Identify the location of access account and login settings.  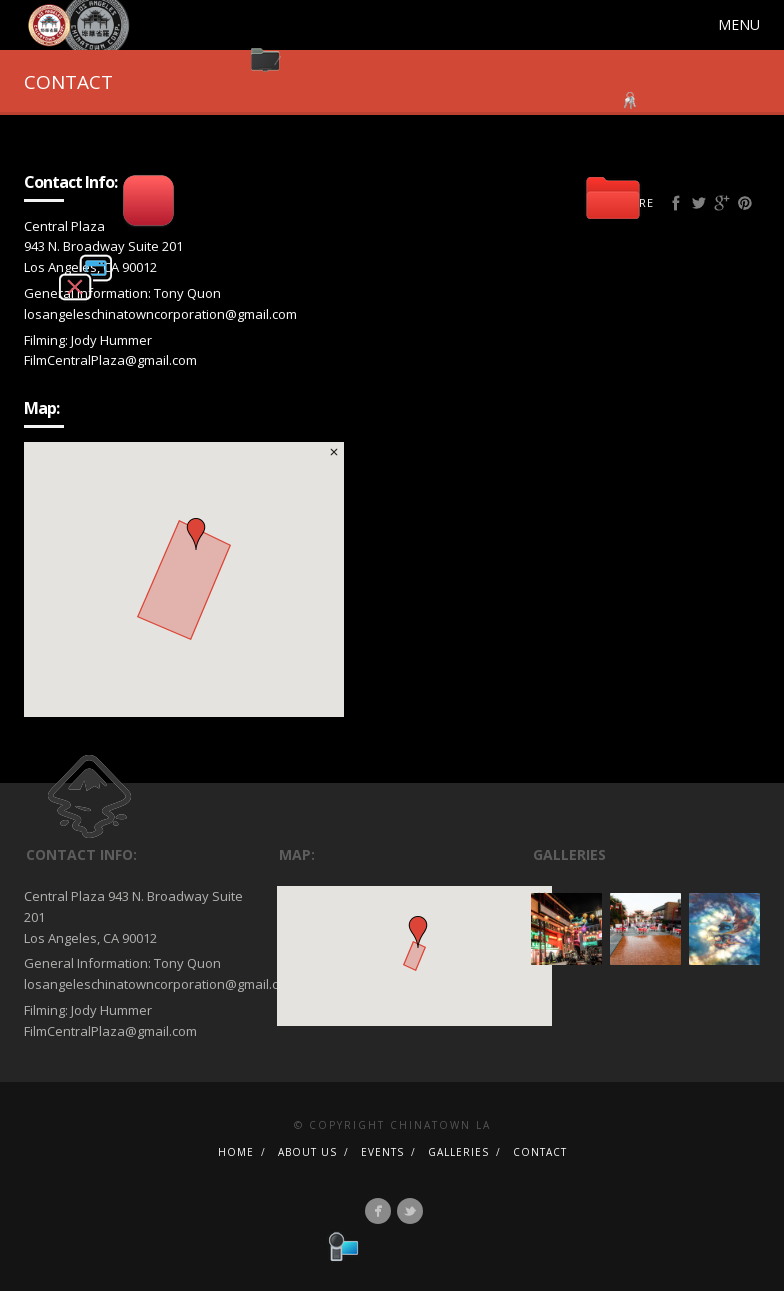
(630, 101).